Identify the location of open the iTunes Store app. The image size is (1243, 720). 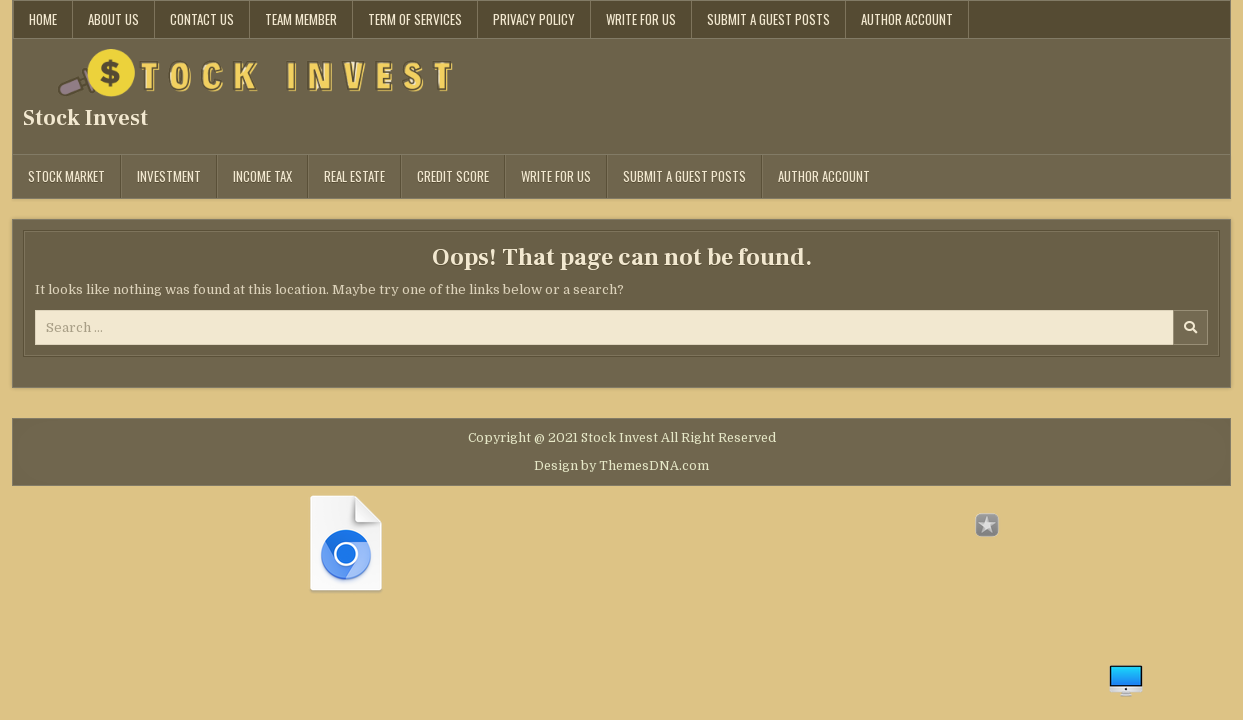
(987, 525).